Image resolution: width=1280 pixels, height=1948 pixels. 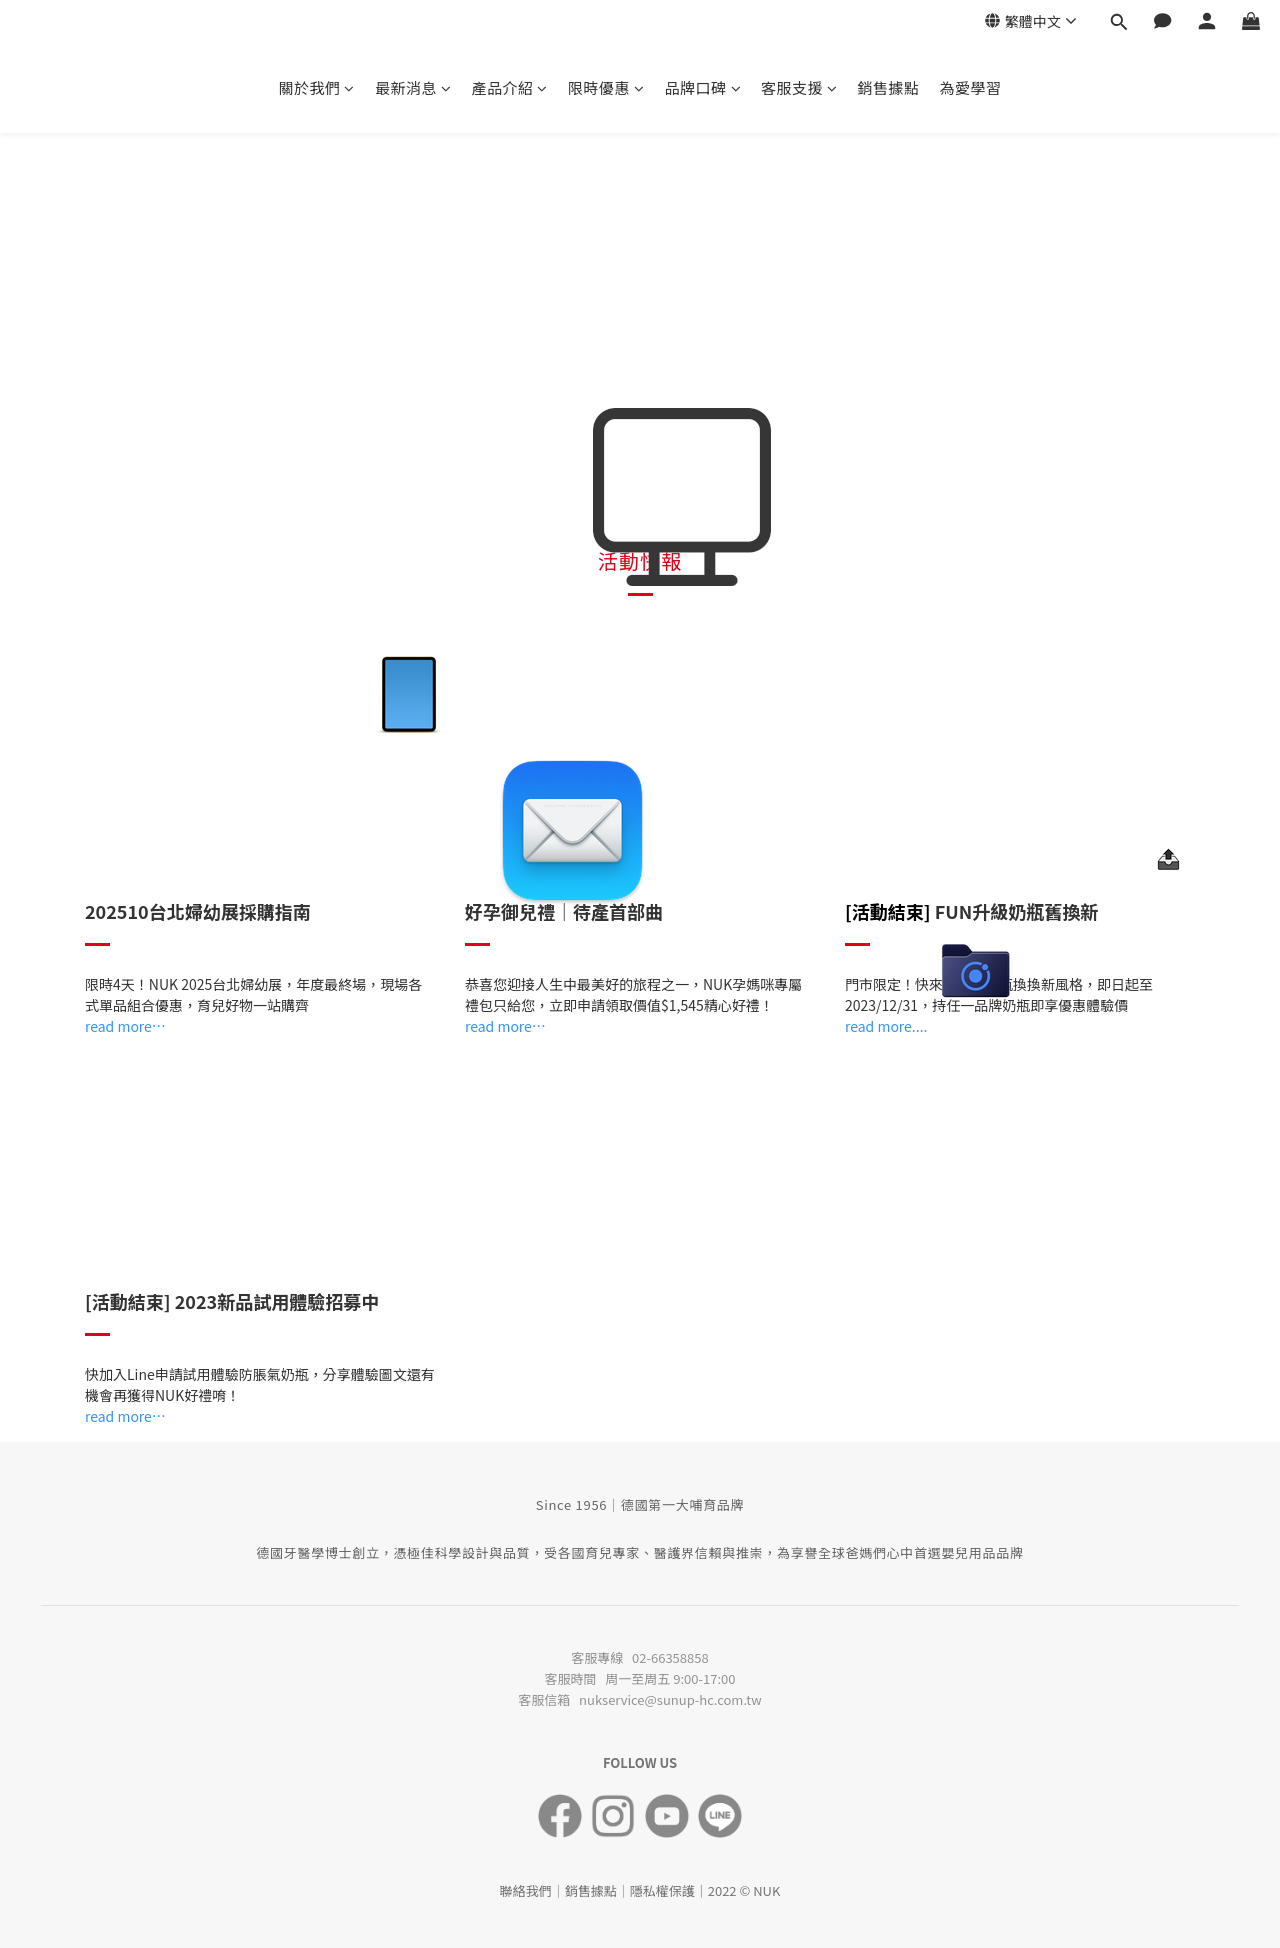 What do you see at coordinates (409, 695) in the screenshot?
I see `iPad device icon` at bounding box center [409, 695].